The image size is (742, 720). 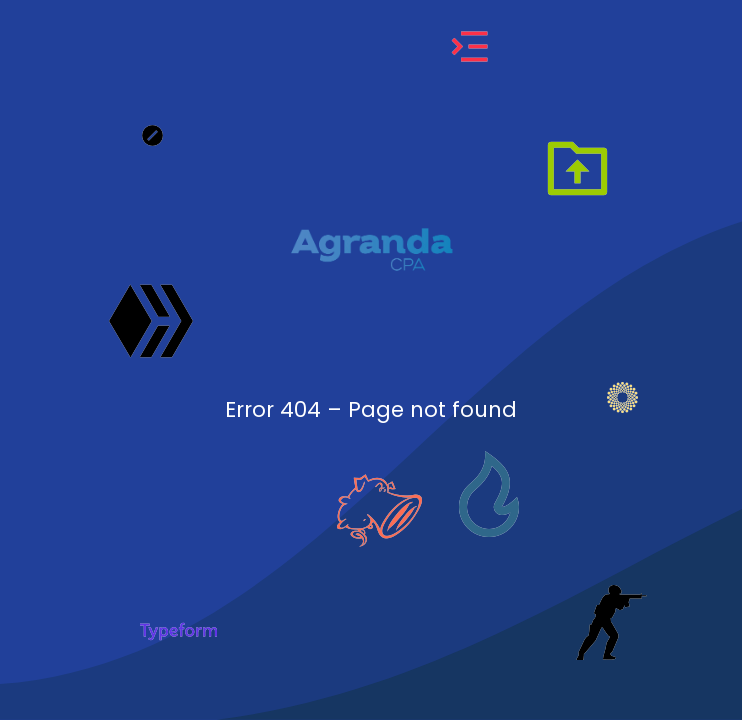 I want to click on view trending or hot content, so click(x=489, y=493).